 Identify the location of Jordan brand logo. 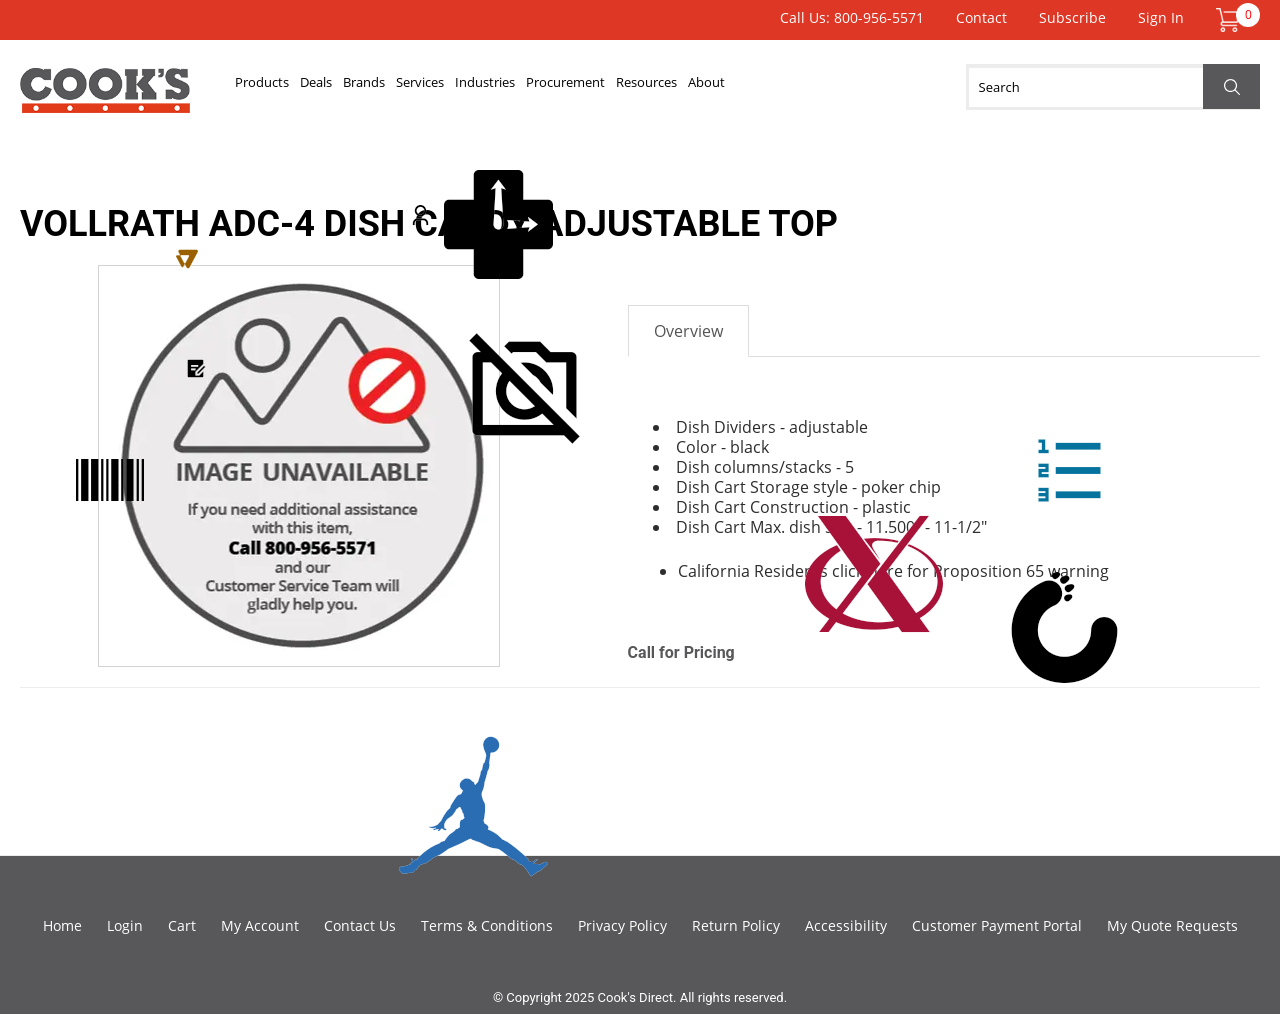
(473, 806).